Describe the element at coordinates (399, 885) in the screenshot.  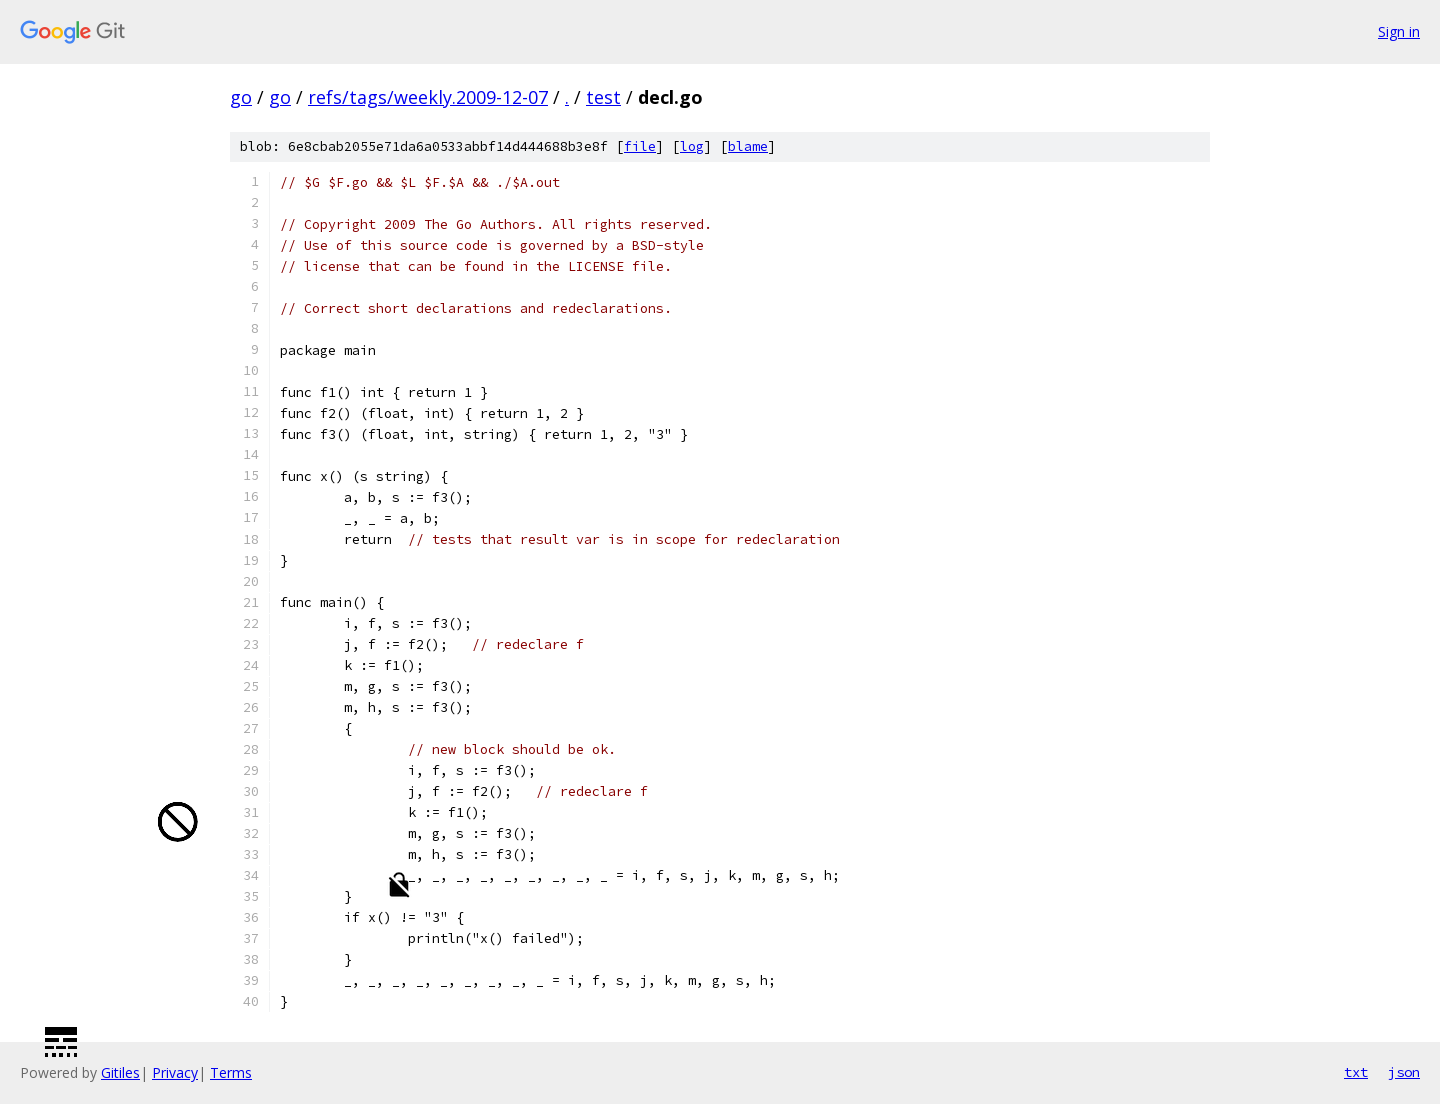
I see `indicates connection is not encrypted or secure` at that location.